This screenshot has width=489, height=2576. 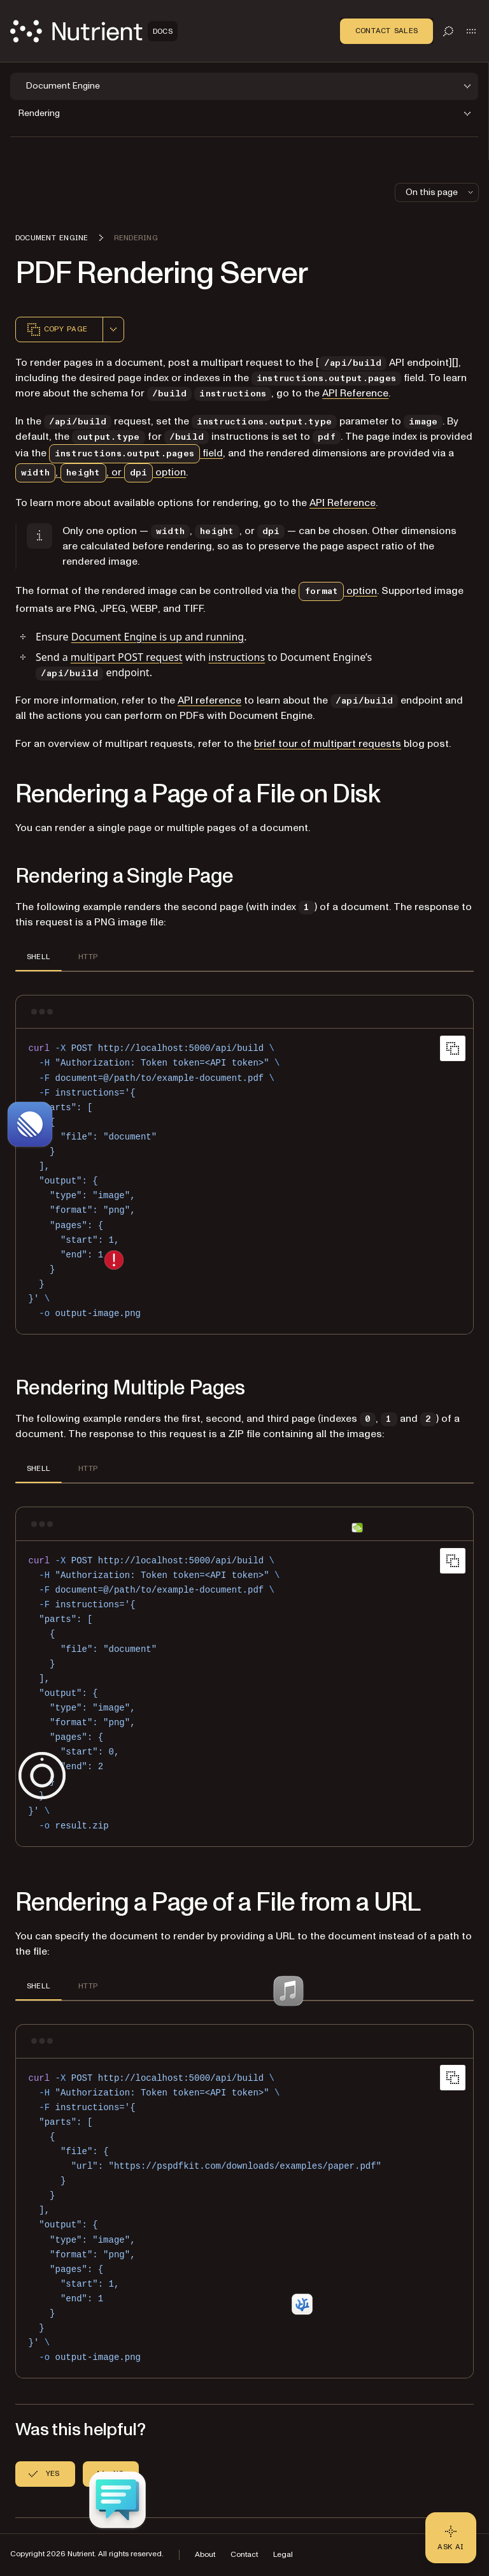 I want to click on indicates a critical error or danger state, so click(x=114, y=1260).